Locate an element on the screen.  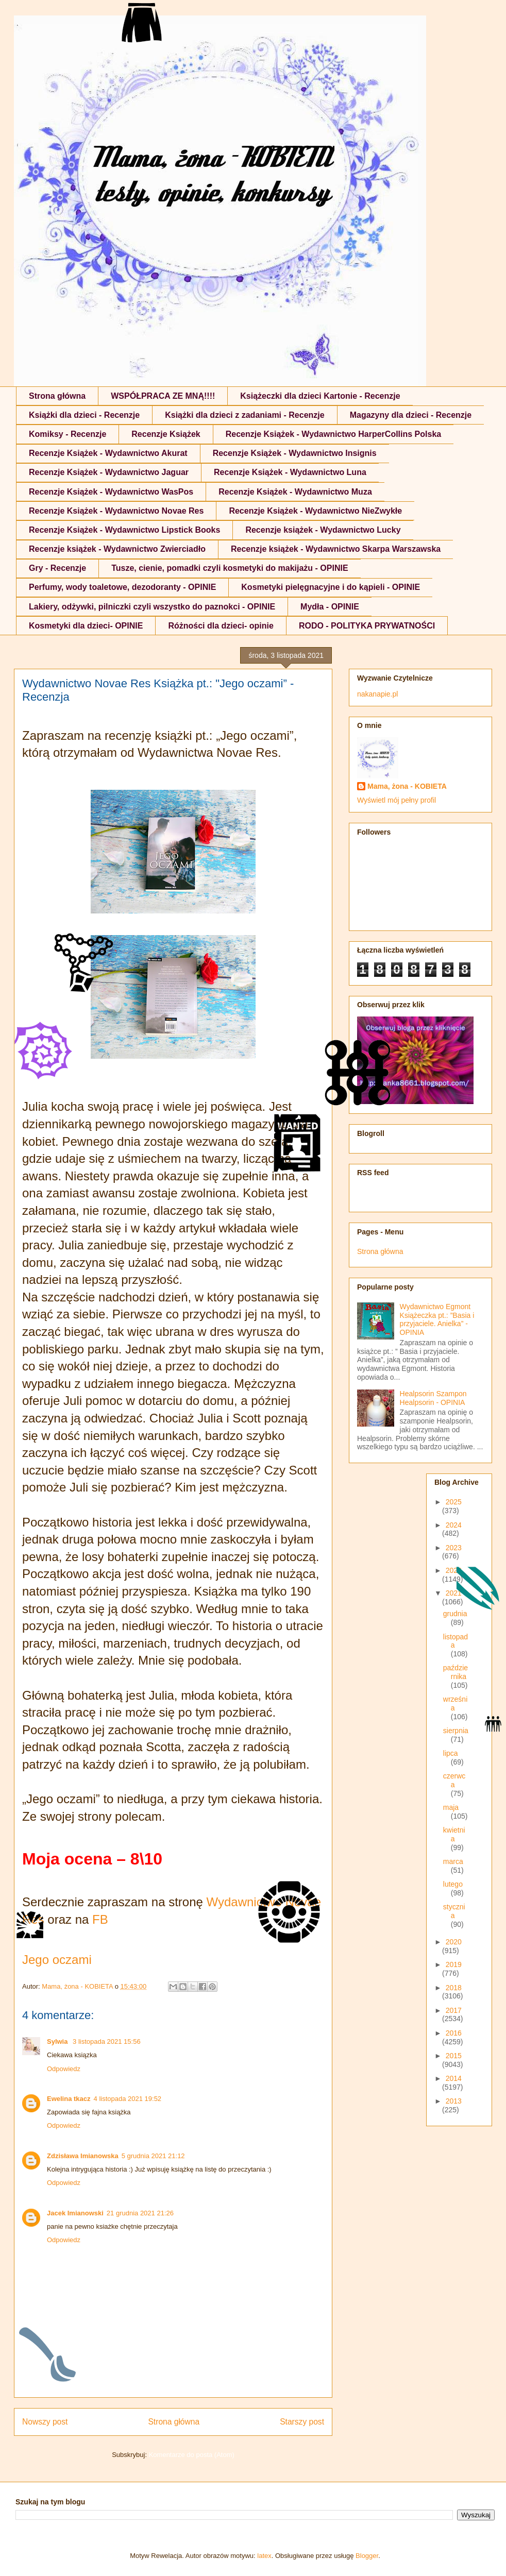
represents a trap or hazard in gameplay is located at coordinates (43, 1050).